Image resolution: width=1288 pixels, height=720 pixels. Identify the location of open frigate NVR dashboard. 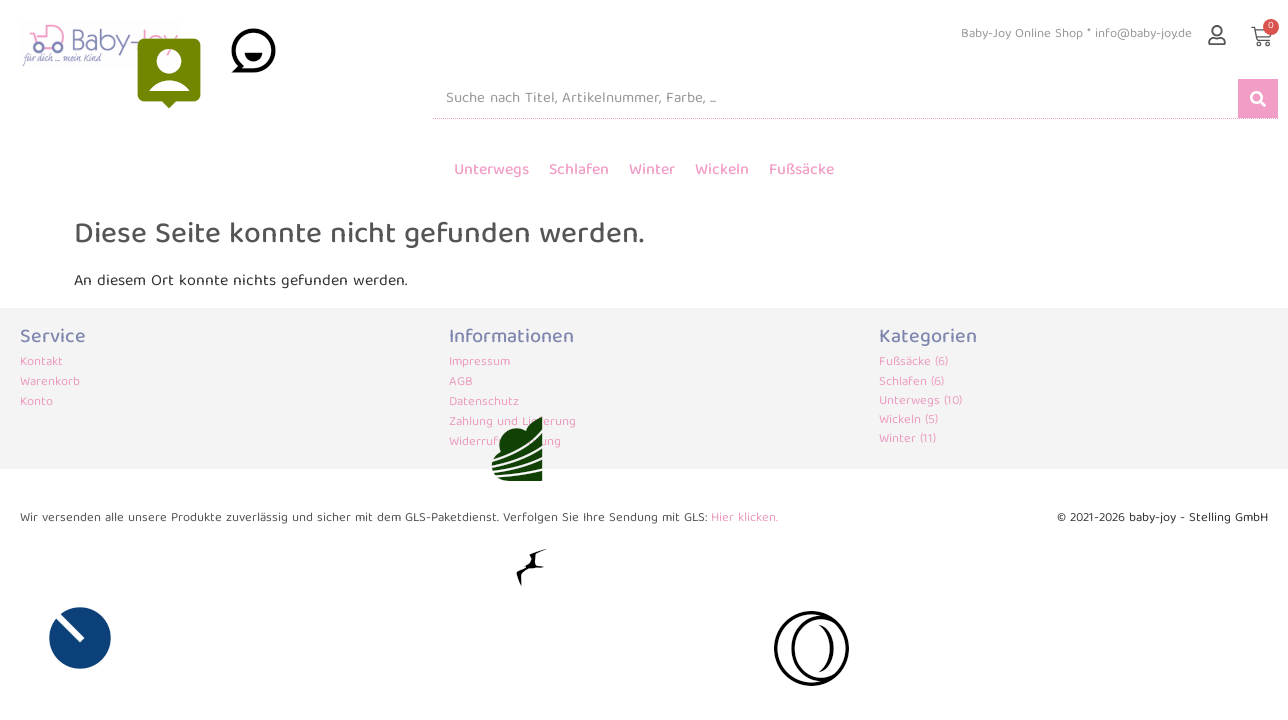
(531, 567).